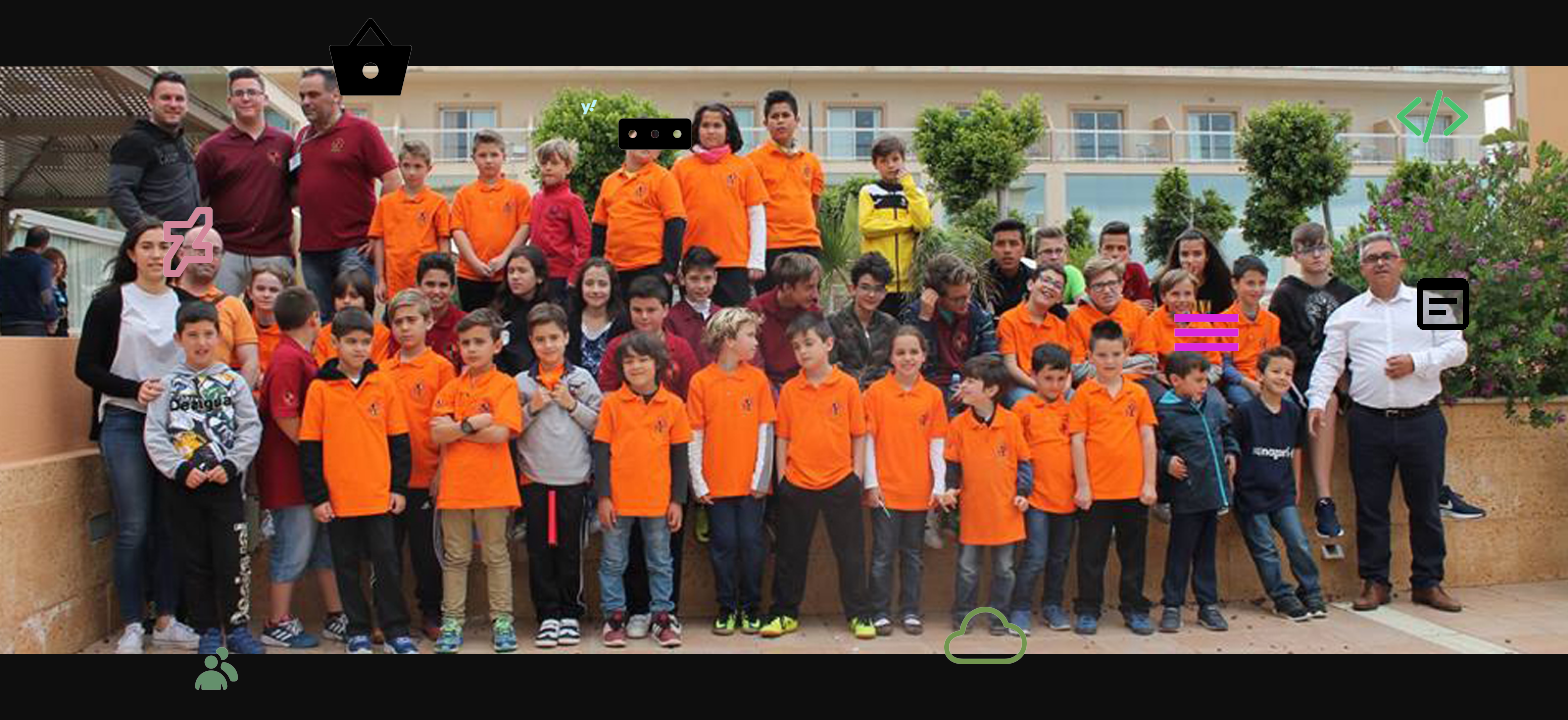 The image size is (1568, 720). I want to click on view friends list, so click(216, 668).